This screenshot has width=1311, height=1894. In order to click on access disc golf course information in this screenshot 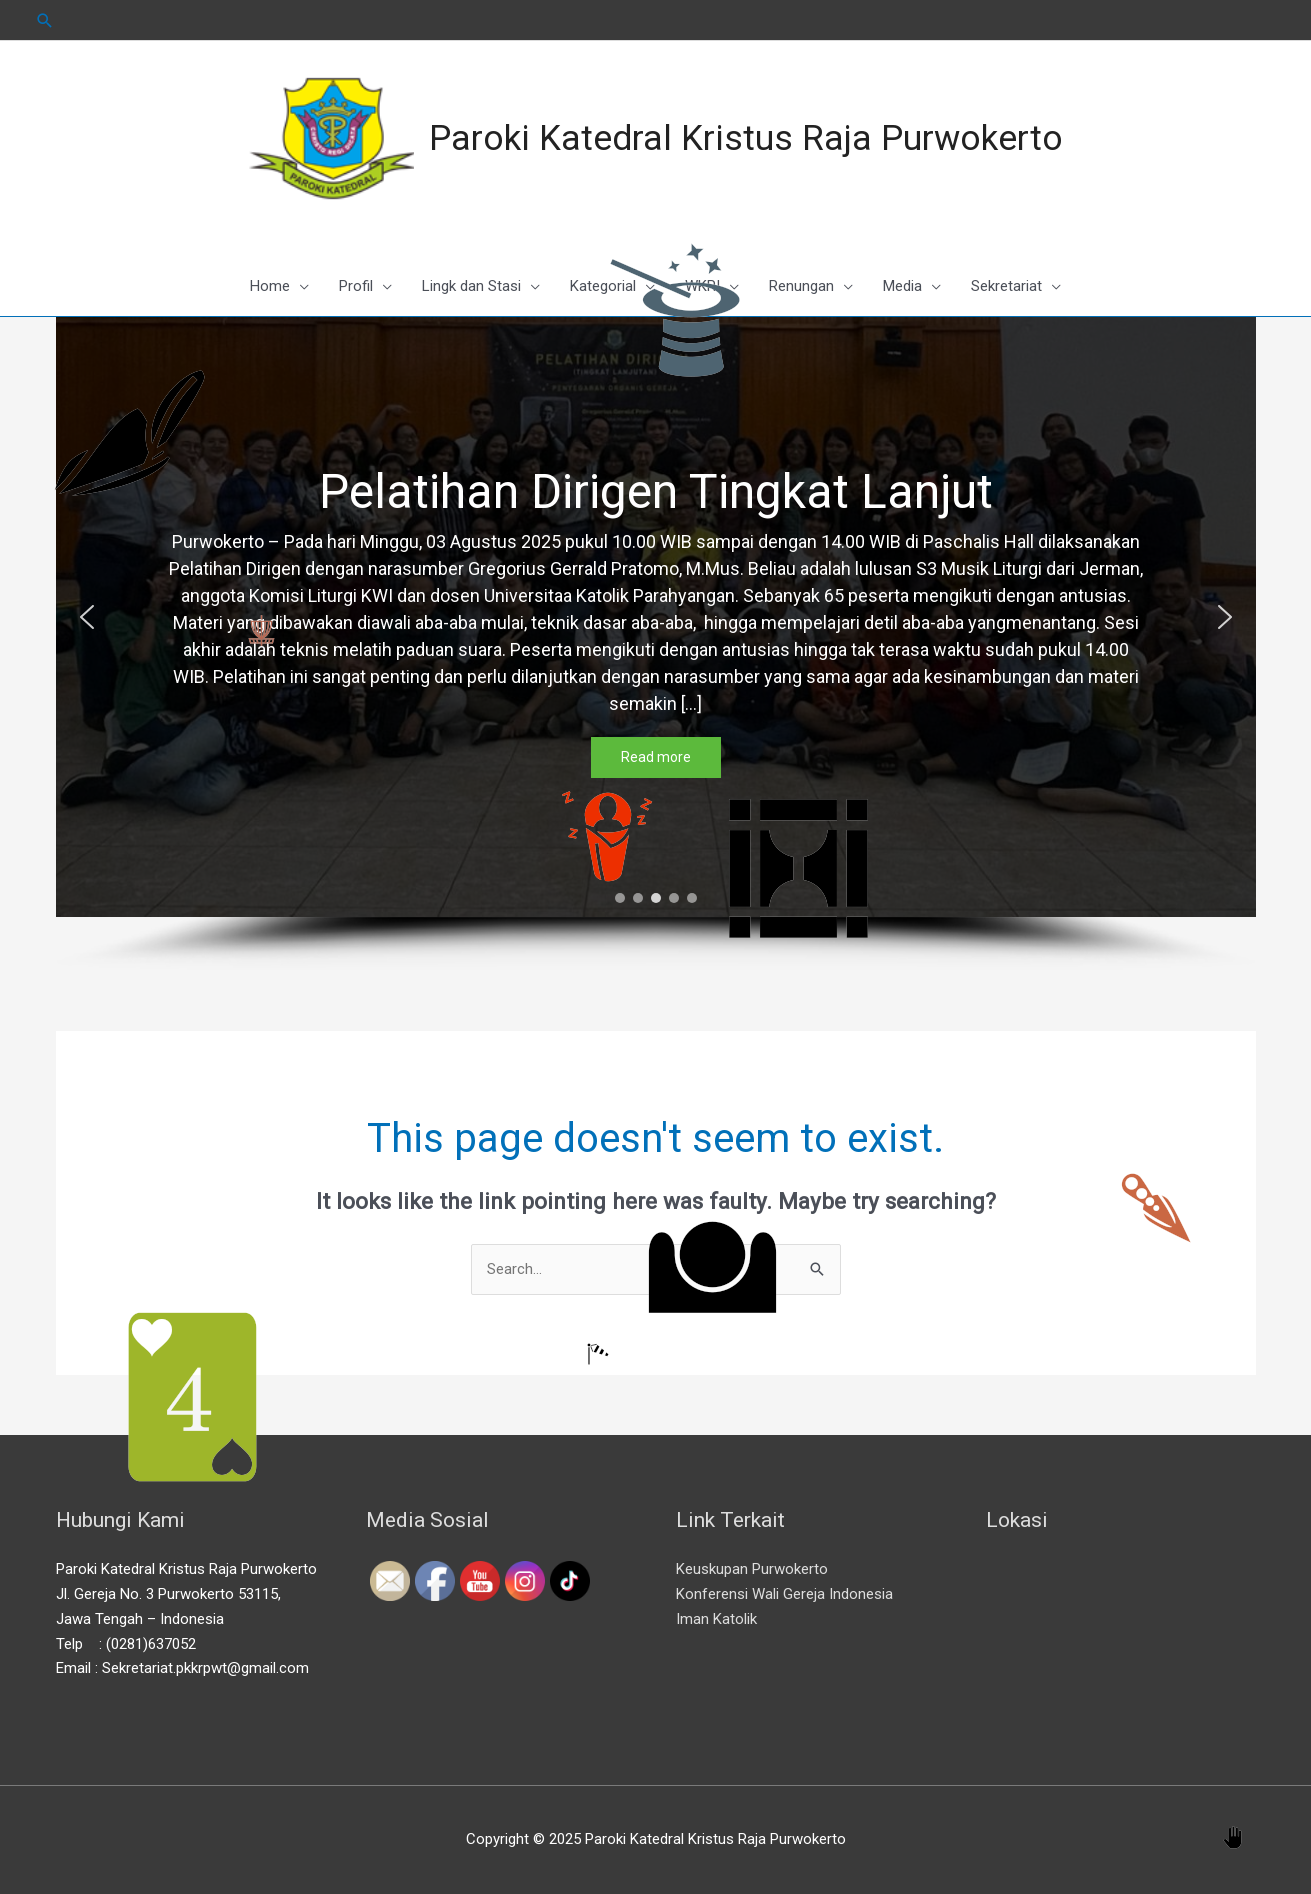, I will do `click(261, 630)`.